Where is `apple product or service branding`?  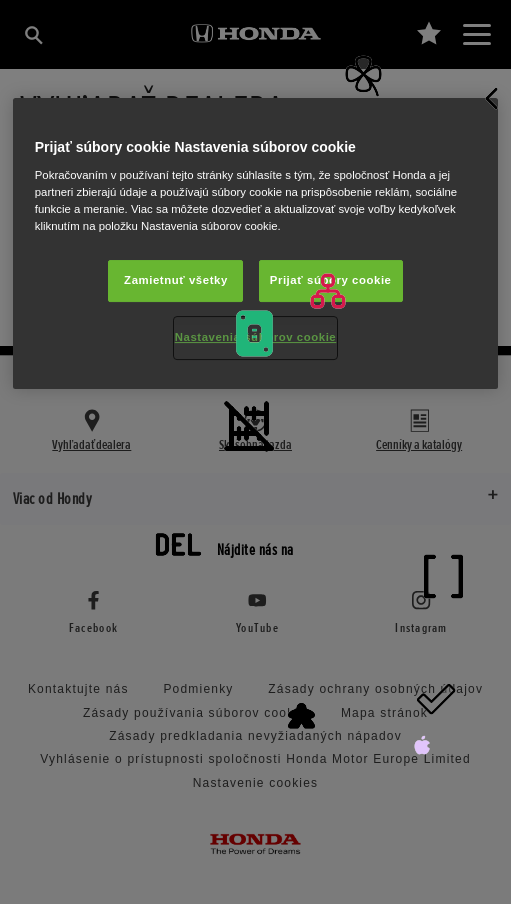 apple product or service branding is located at coordinates (422, 745).